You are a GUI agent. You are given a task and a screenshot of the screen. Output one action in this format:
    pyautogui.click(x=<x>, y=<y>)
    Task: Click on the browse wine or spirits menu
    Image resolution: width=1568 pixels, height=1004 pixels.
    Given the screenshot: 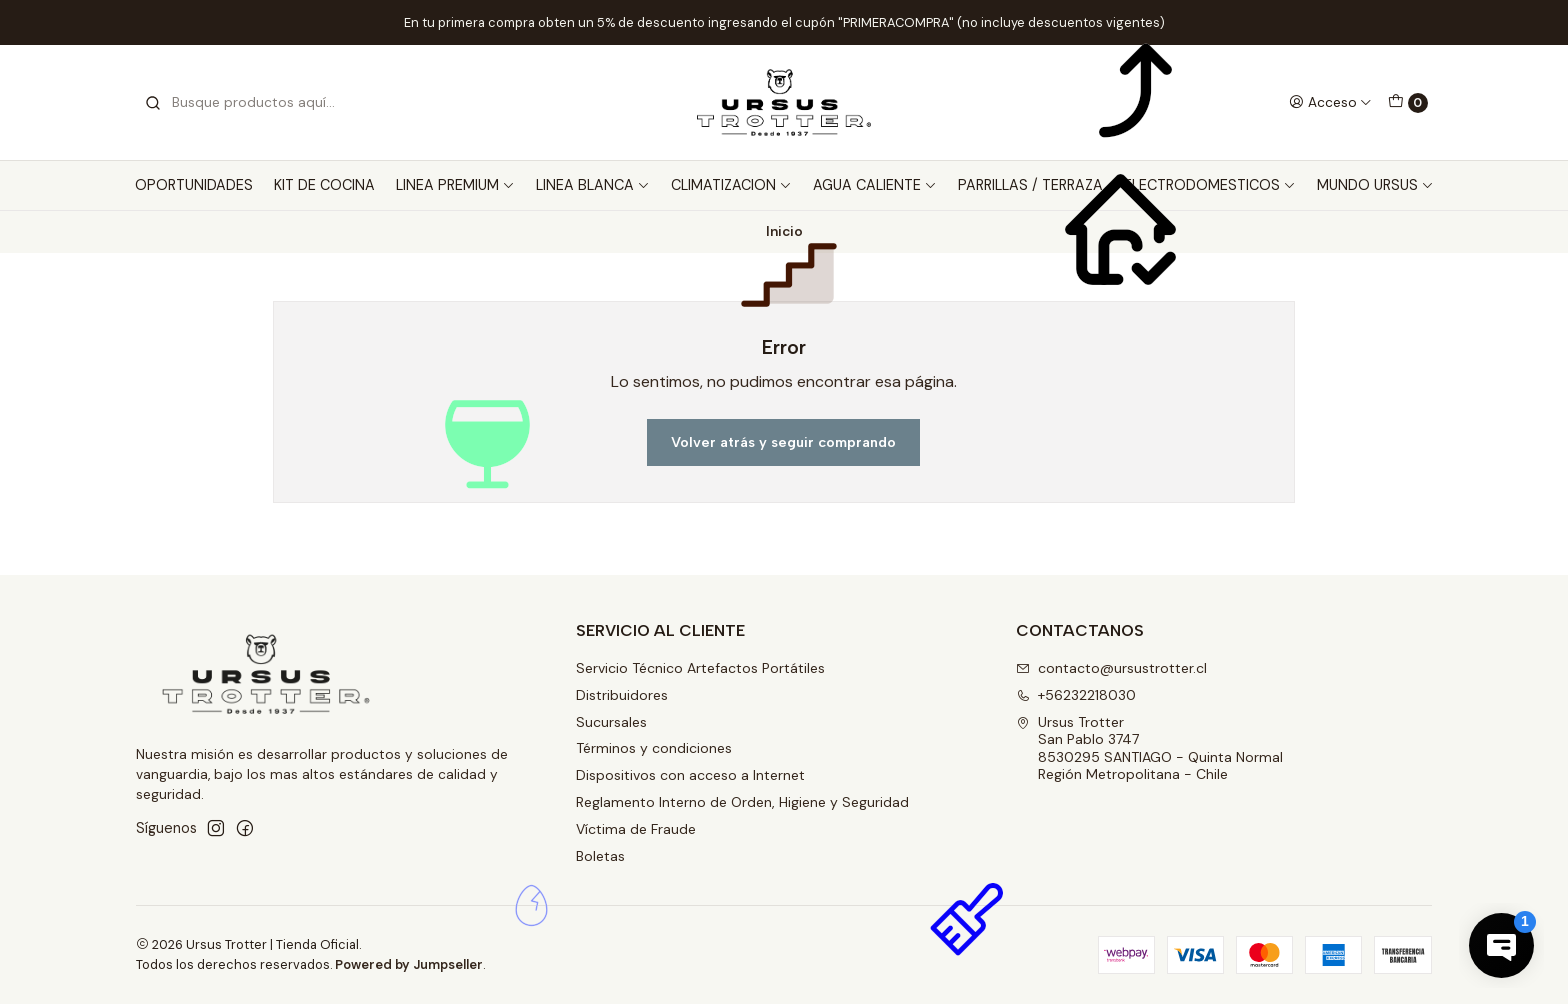 What is the action you would take?
    pyautogui.click(x=487, y=442)
    